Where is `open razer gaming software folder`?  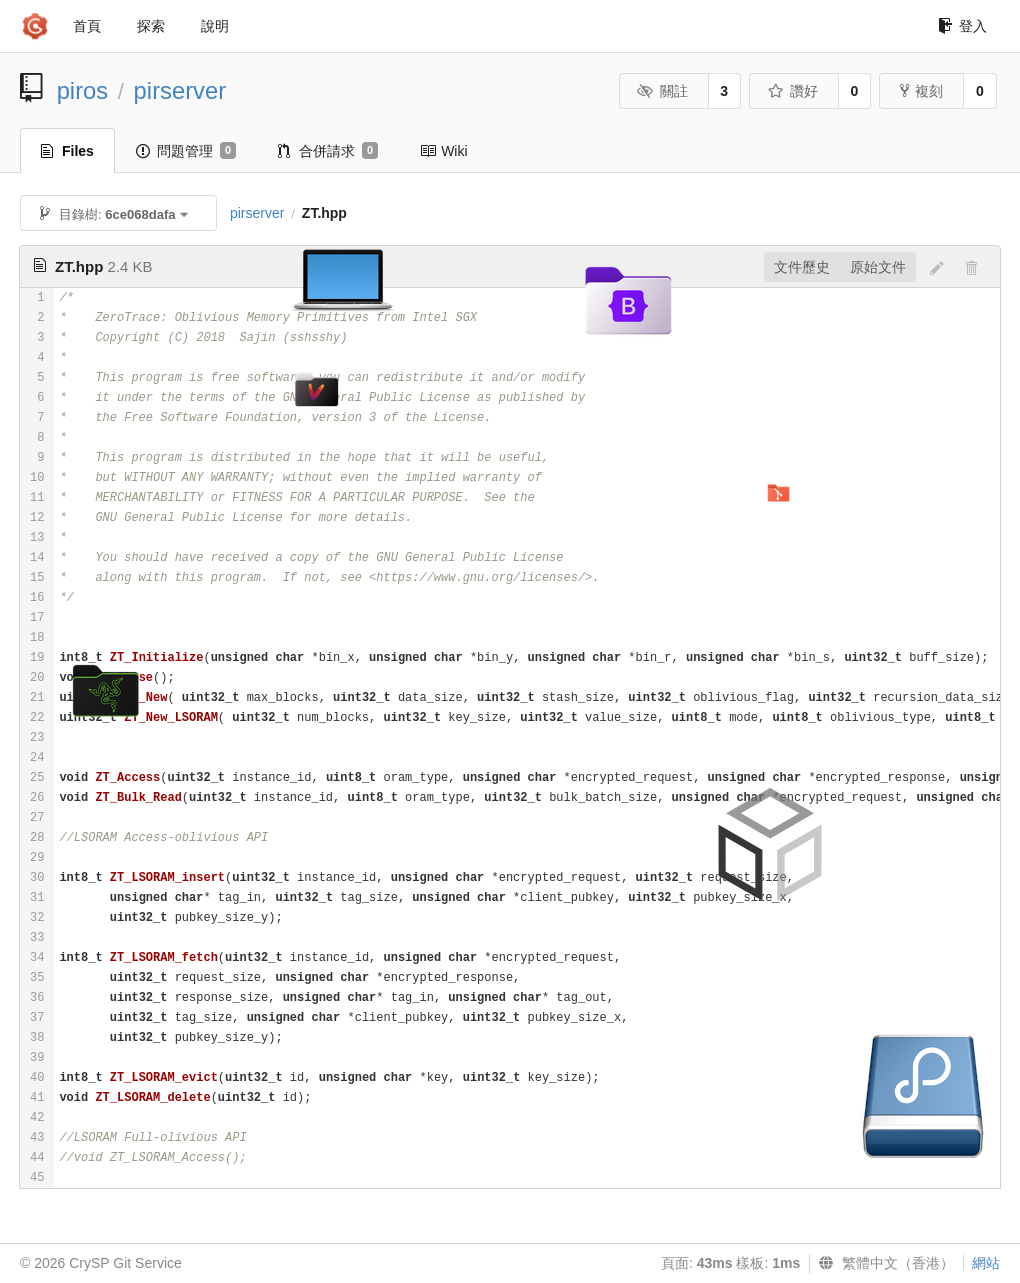
open razer gaming software folder is located at coordinates (105, 692).